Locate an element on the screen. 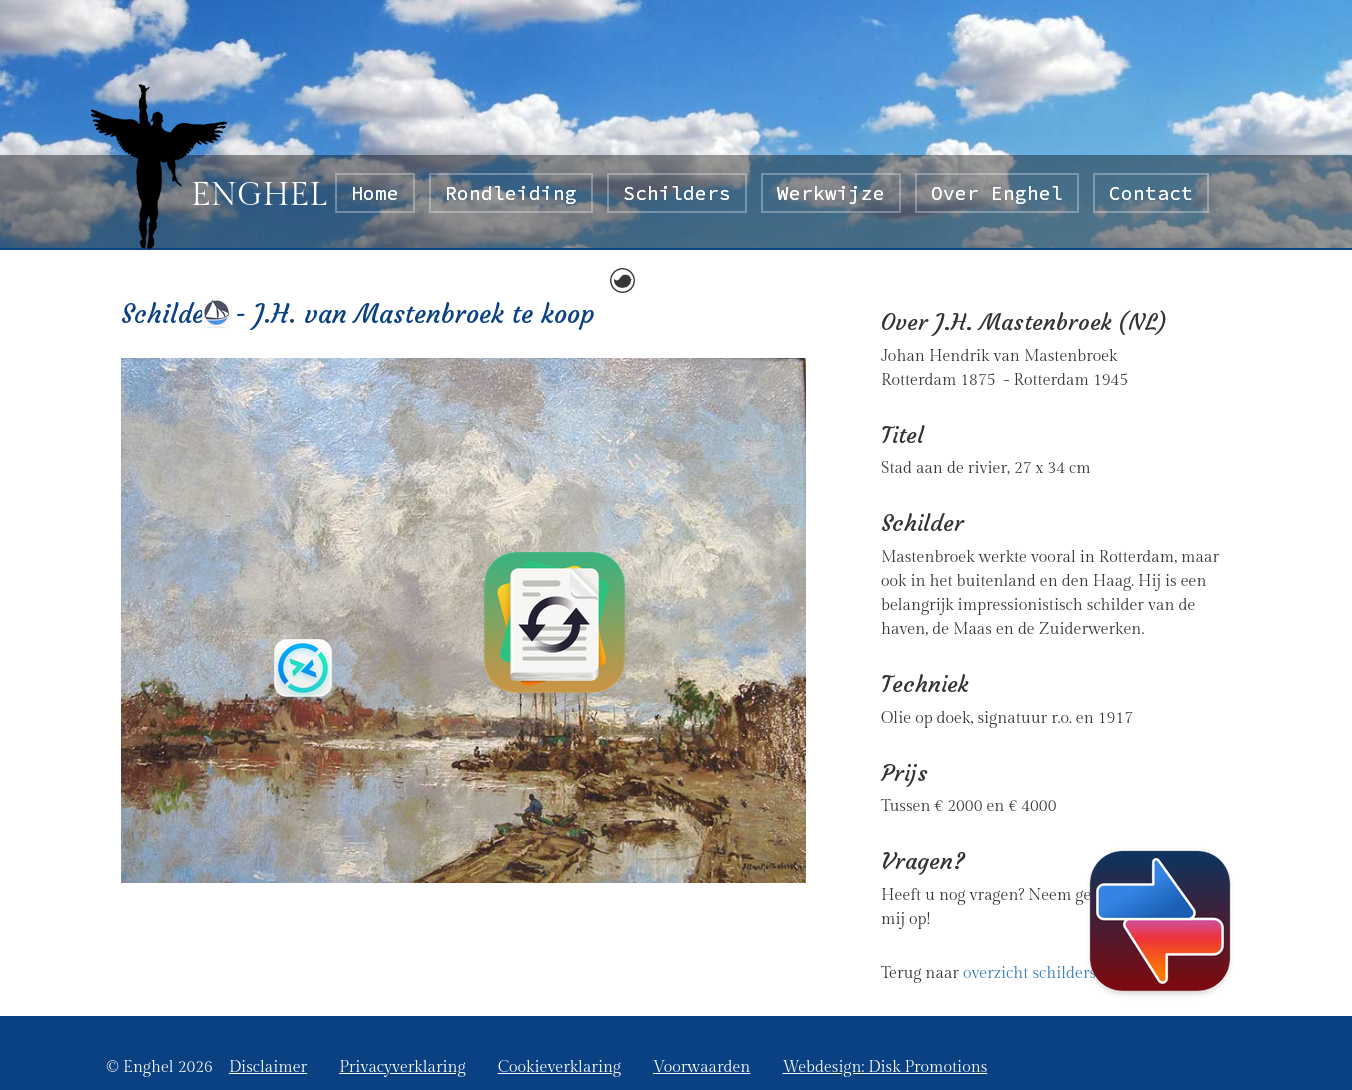  launch remmina remote desktop client is located at coordinates (303, 668).